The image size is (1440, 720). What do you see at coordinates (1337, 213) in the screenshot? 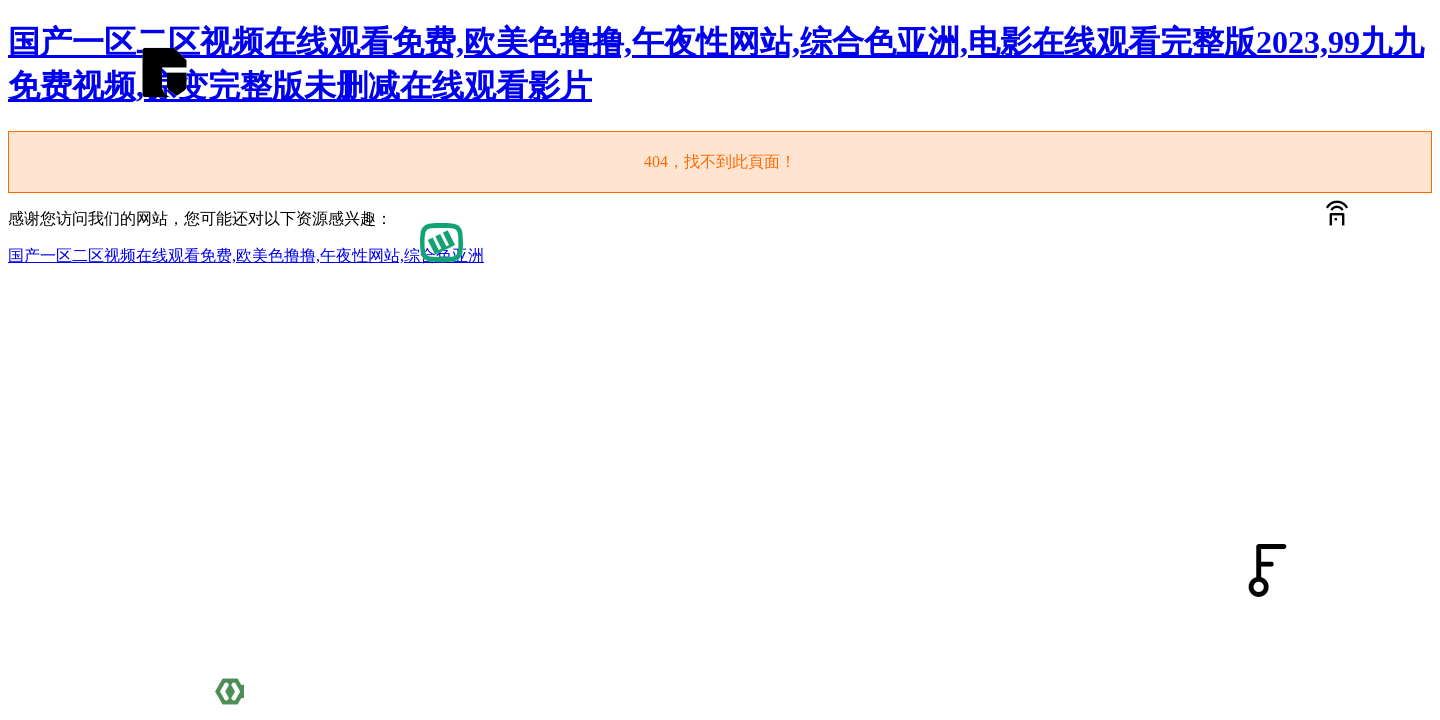
I see `control a connected smart device` at bounding box center [1337, 213].